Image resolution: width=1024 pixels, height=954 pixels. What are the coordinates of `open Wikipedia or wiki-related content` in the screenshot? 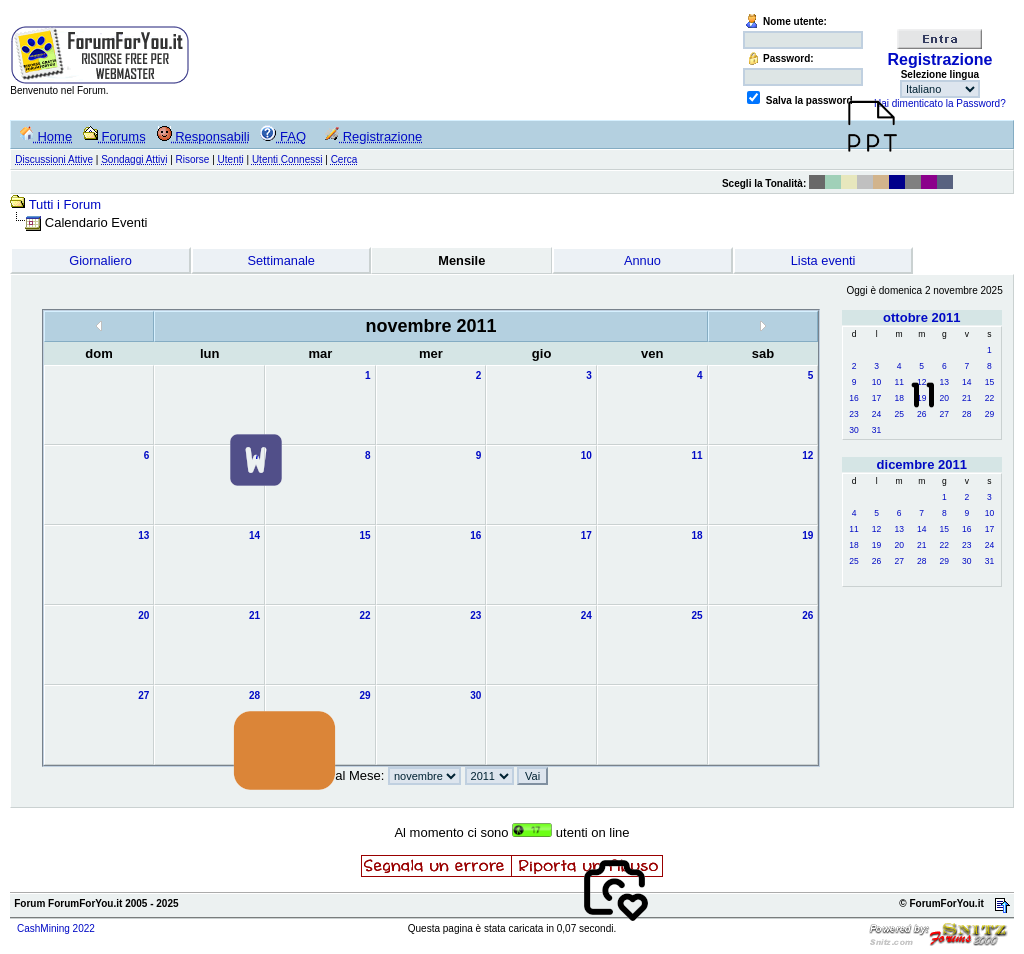 It's located at (256, 460).